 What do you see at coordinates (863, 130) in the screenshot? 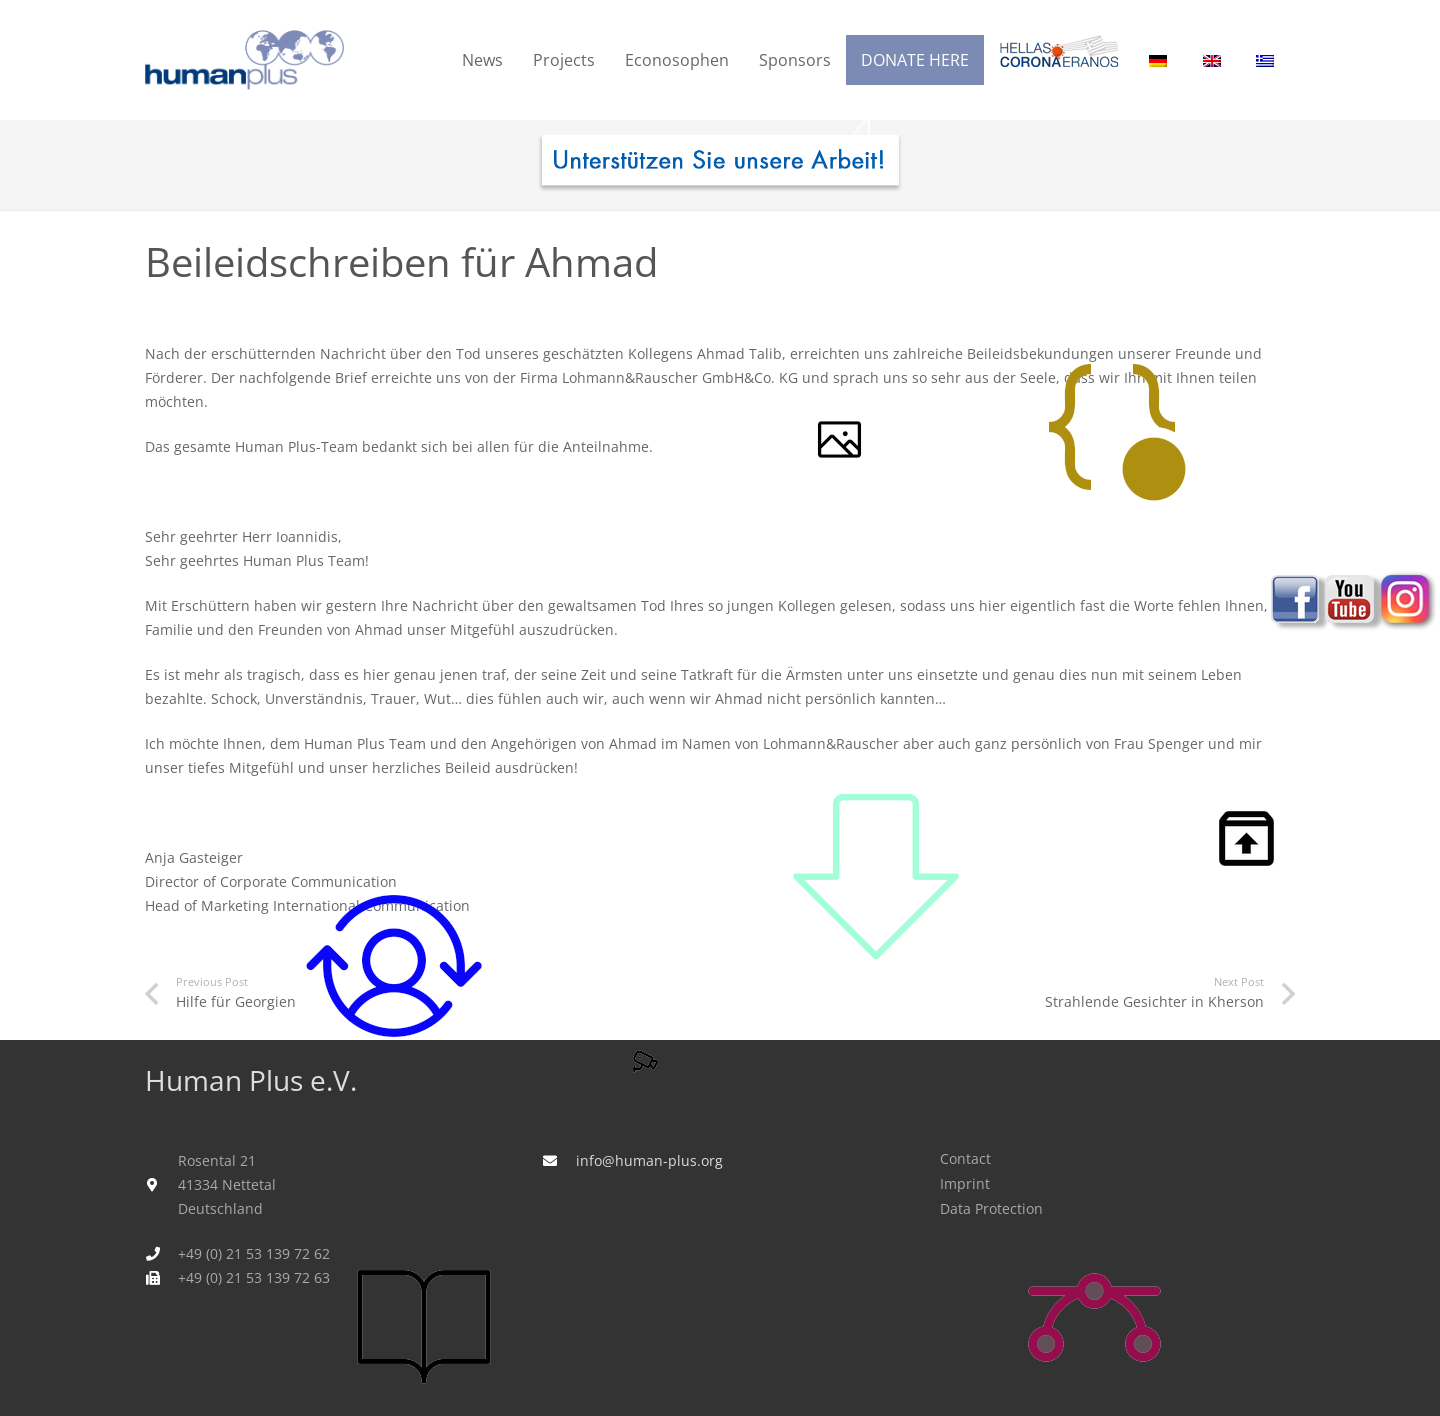
I see `indicates step four in a sequence or process` at bounding box center [863, 130].